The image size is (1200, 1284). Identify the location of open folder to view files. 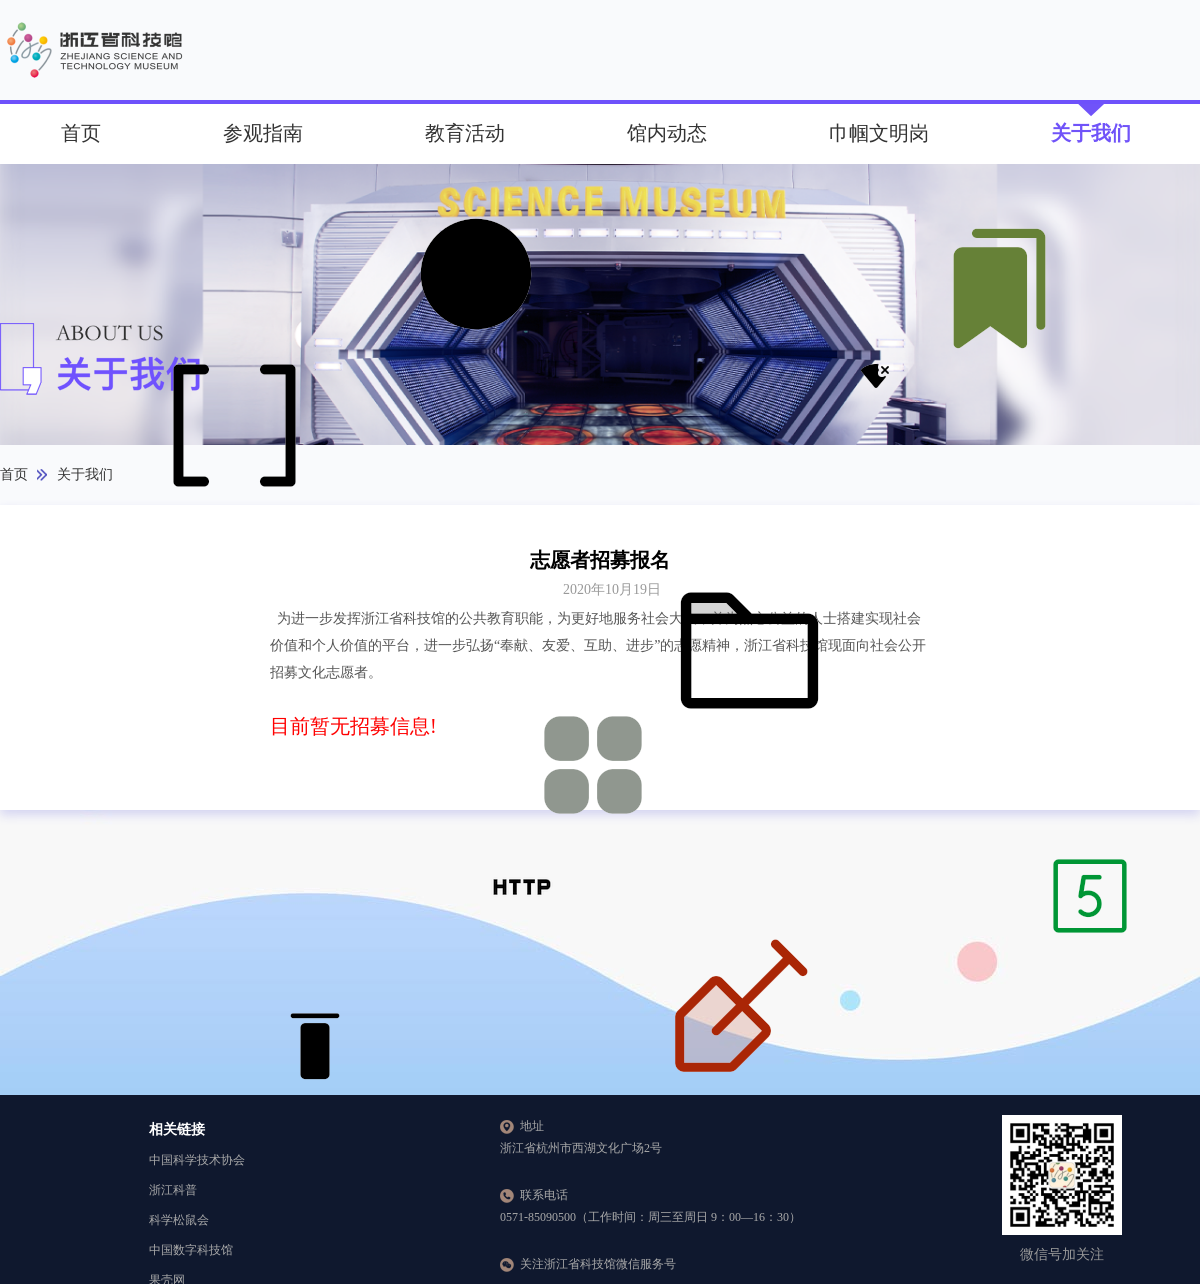
(749, 650).